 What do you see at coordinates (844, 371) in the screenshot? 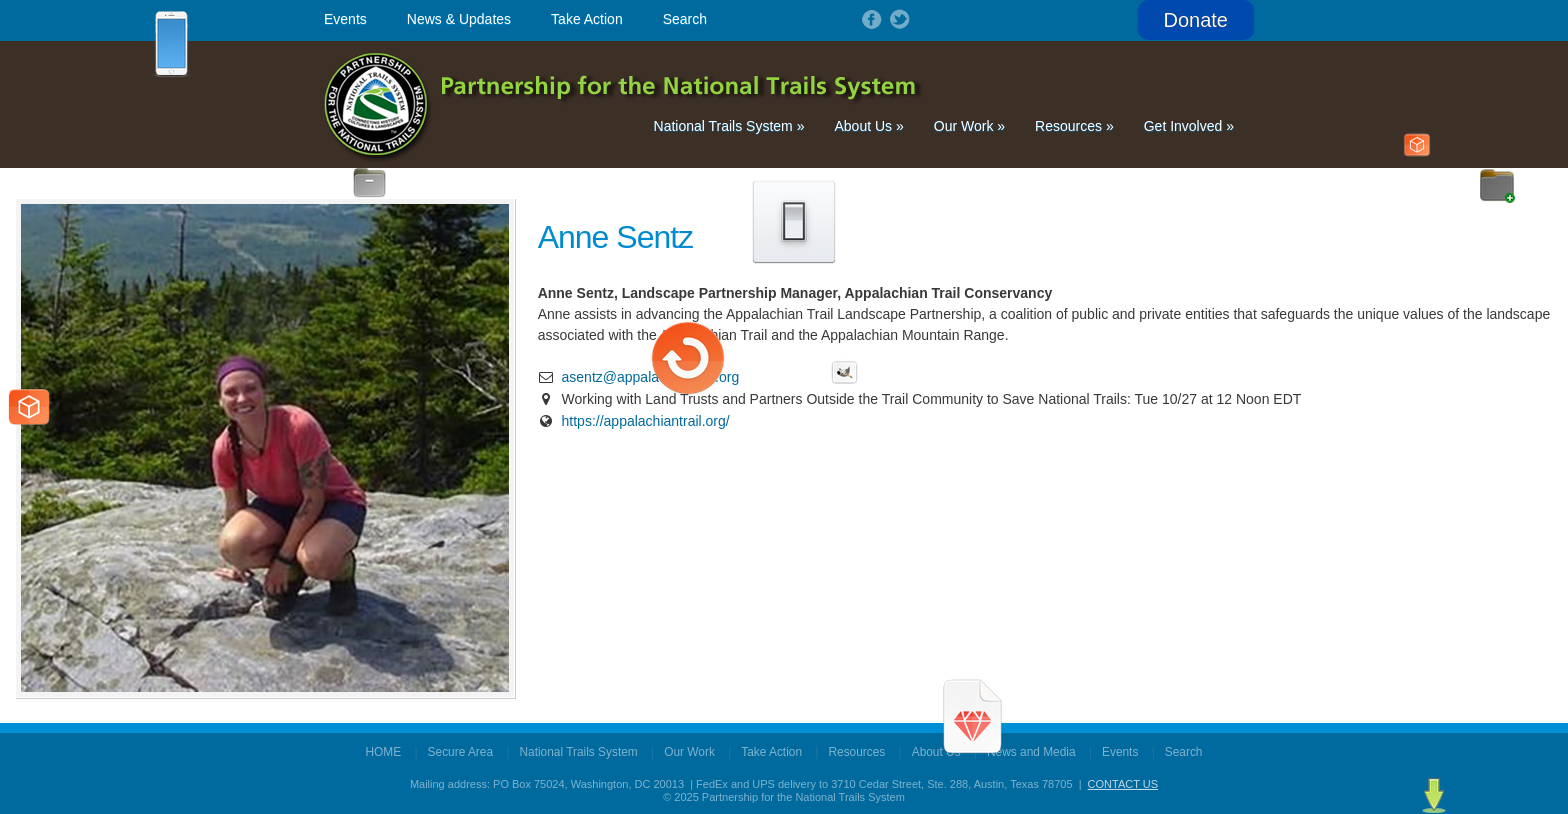
I see `compressed GIMP project file` at bounding box center [844, 371].